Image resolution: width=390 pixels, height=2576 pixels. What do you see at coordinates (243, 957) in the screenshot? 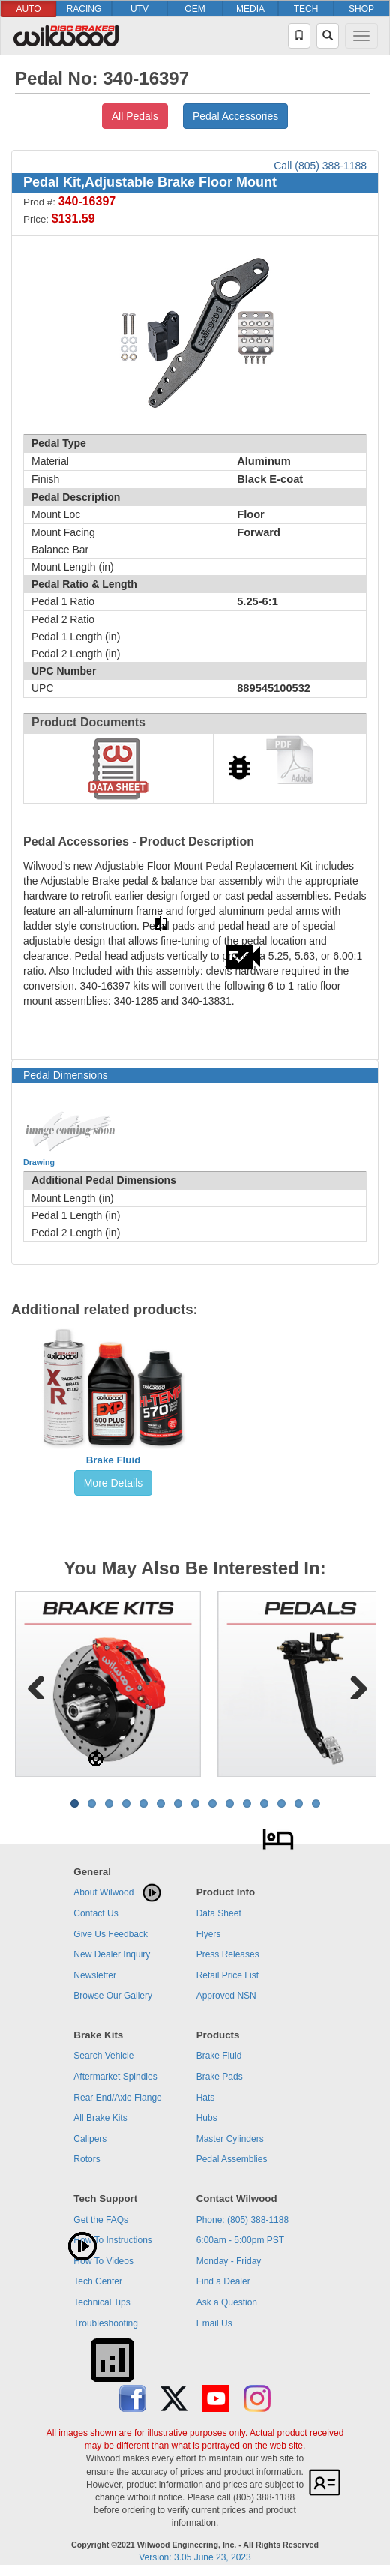
I see `indicates a missed video call` at bounding box center [243, 957].